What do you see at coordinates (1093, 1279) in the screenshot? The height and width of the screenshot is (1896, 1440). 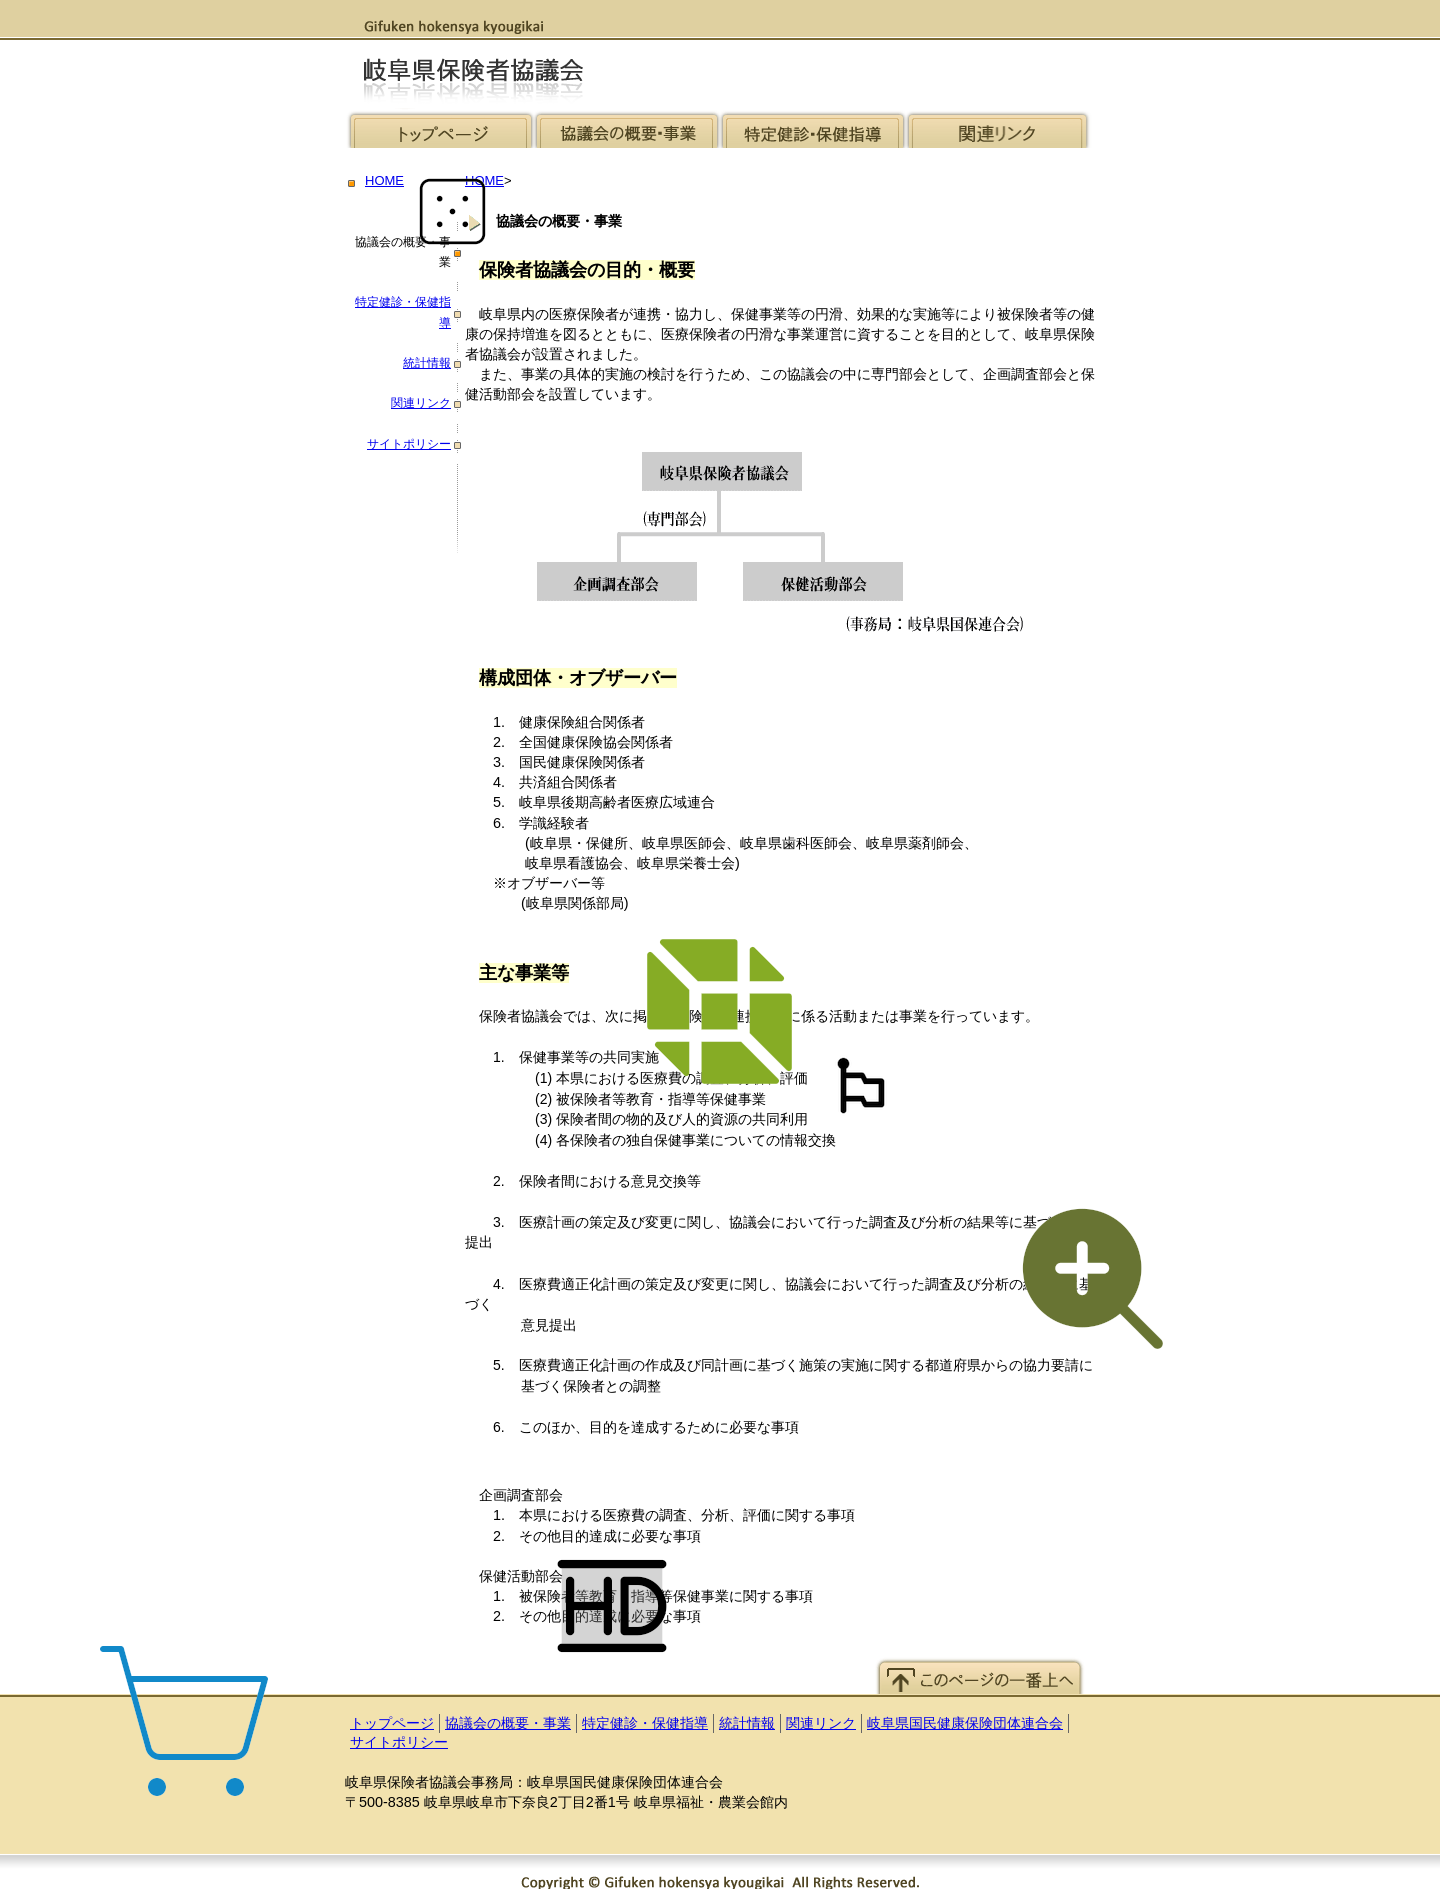 I see `zoom in on content` at bounding box center [1093, 1279].